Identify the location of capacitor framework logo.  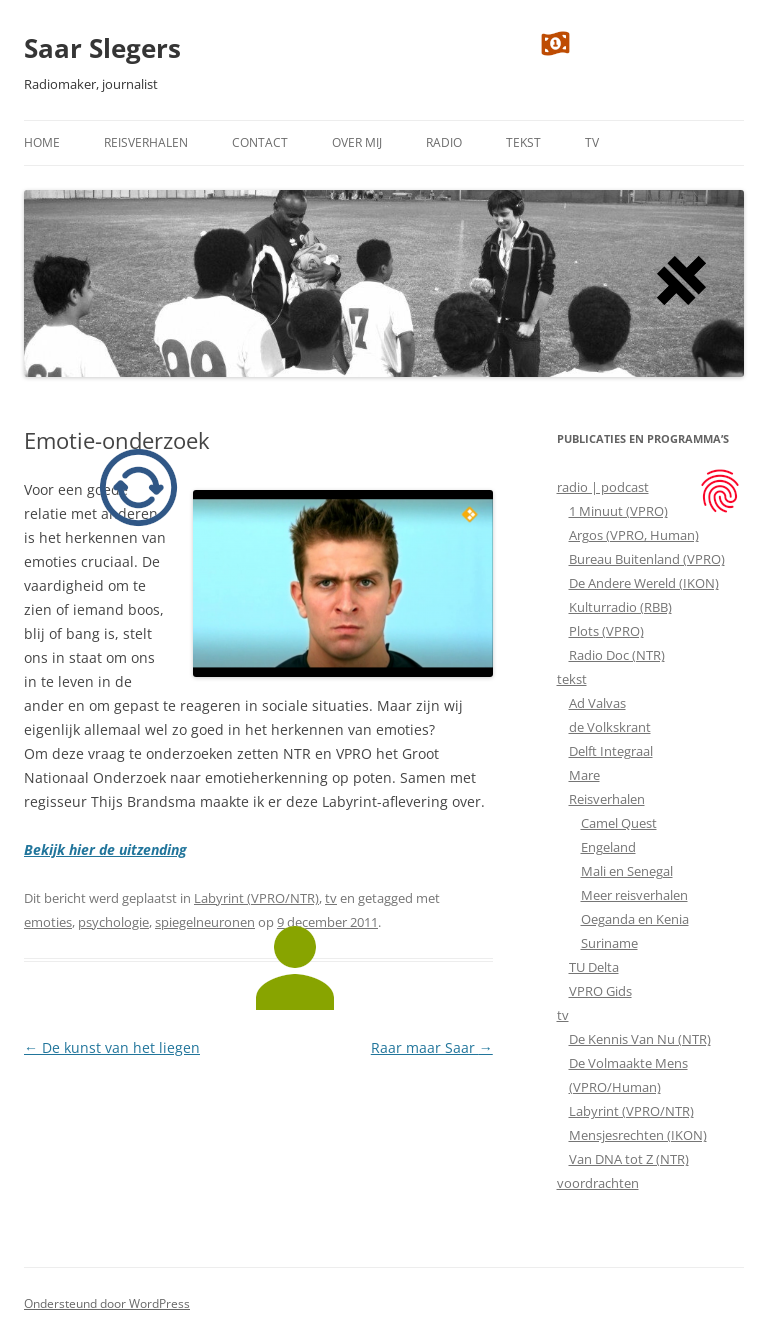
(681, 280).